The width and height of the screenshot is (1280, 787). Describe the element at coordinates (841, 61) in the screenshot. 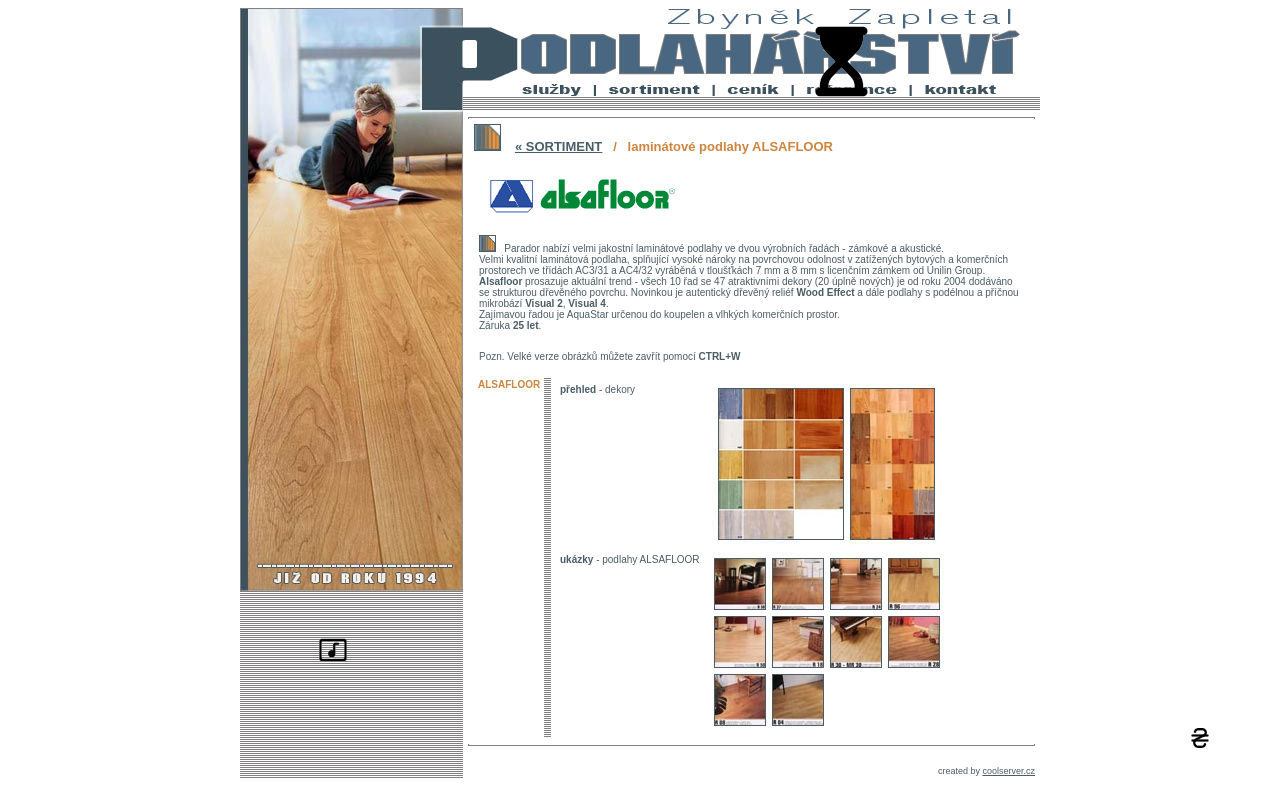

I see `indicates a process has just started or is beginning` at that location.